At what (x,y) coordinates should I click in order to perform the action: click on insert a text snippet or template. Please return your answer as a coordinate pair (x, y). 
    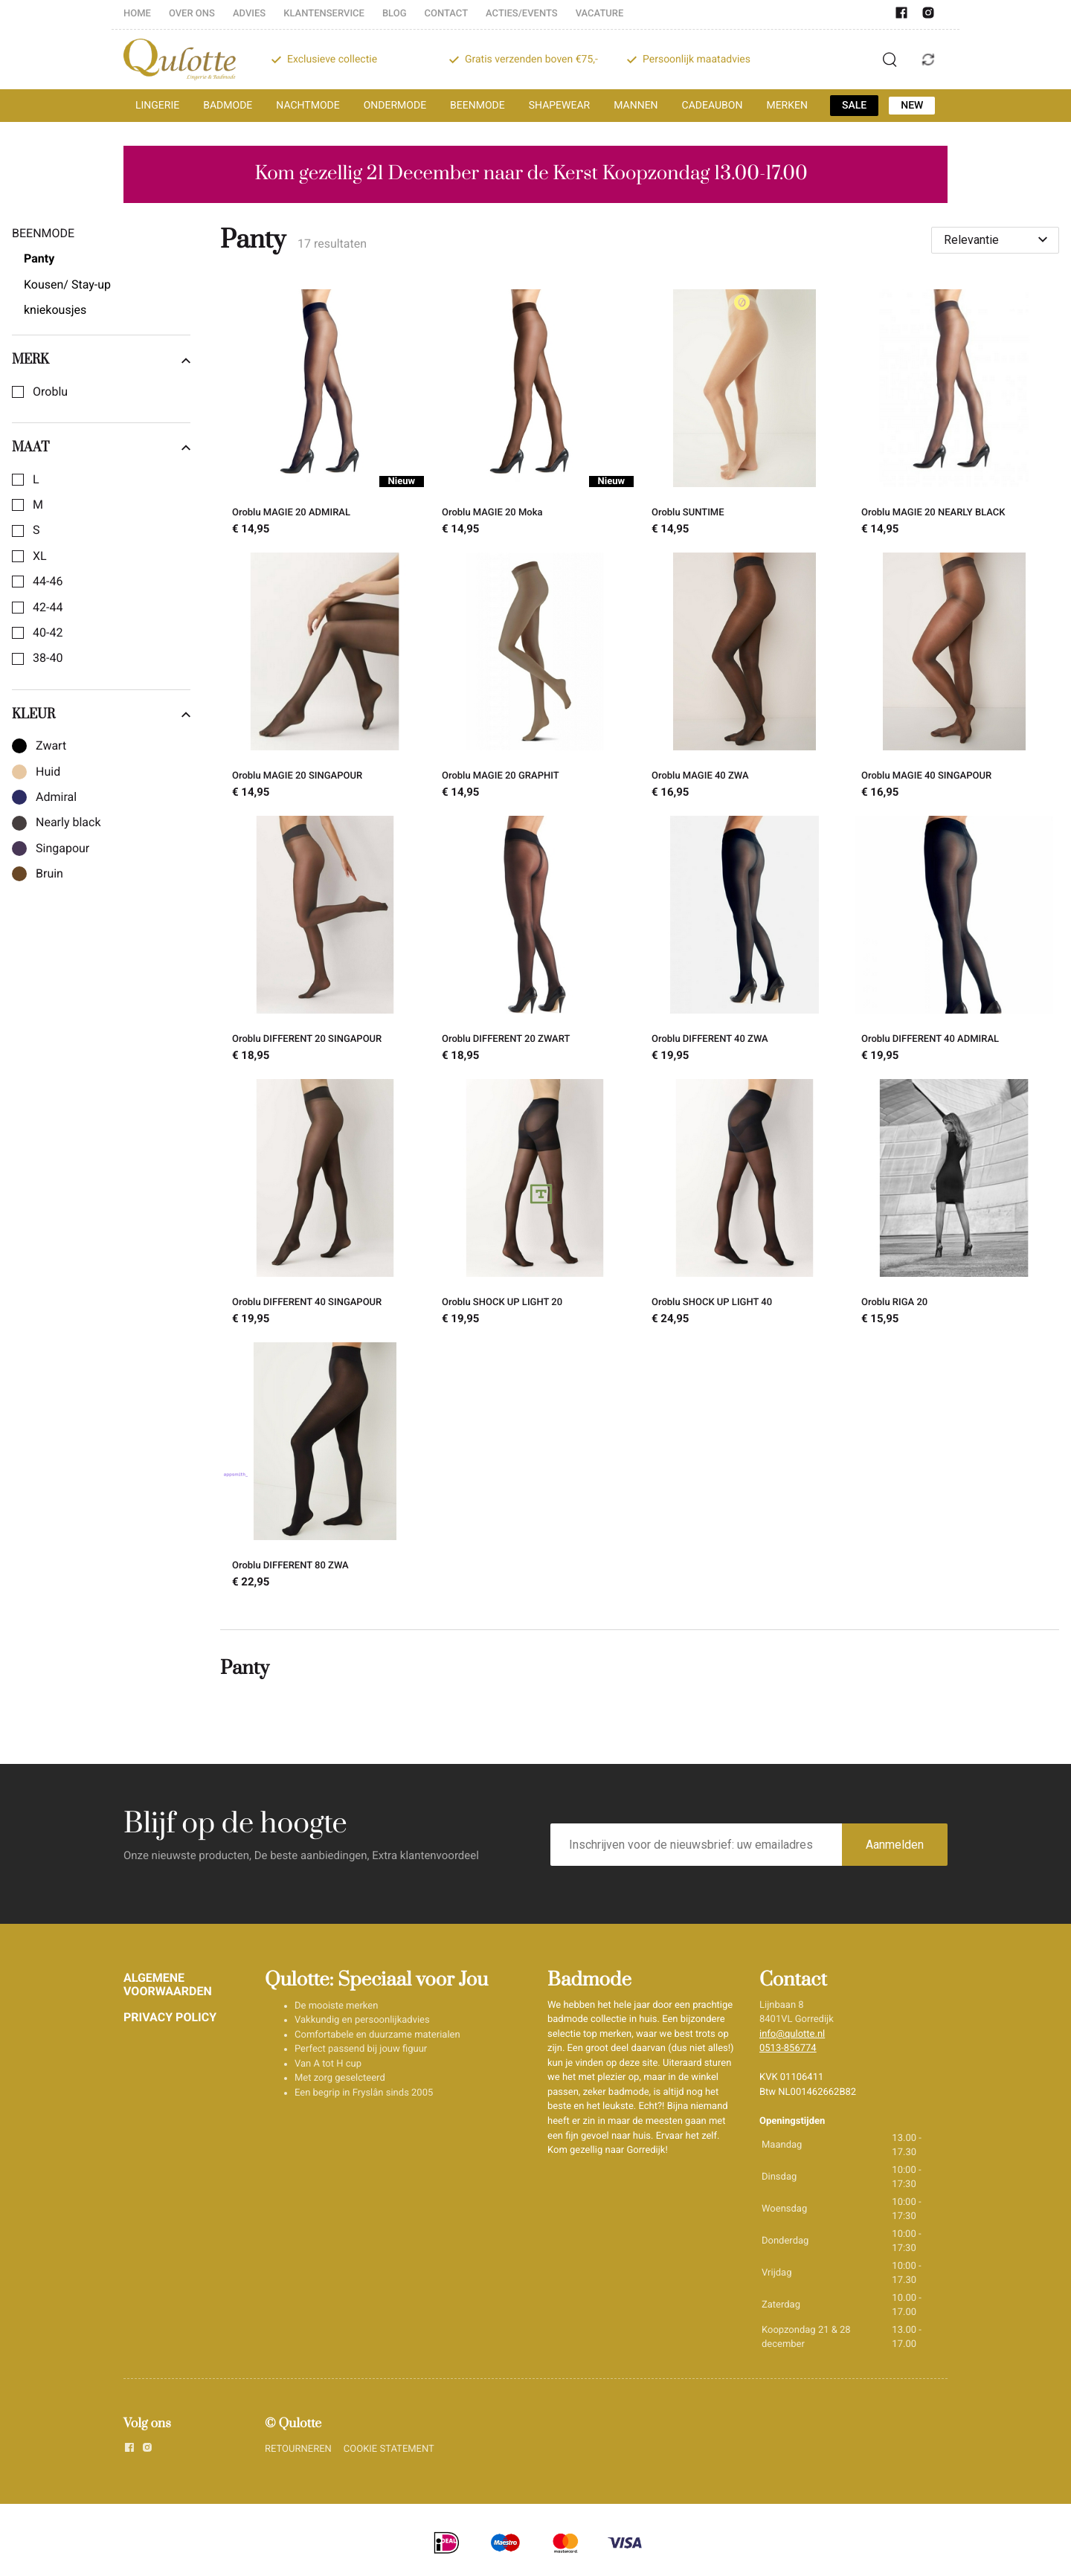
    Looking at the image, I should click on (541, 1194).